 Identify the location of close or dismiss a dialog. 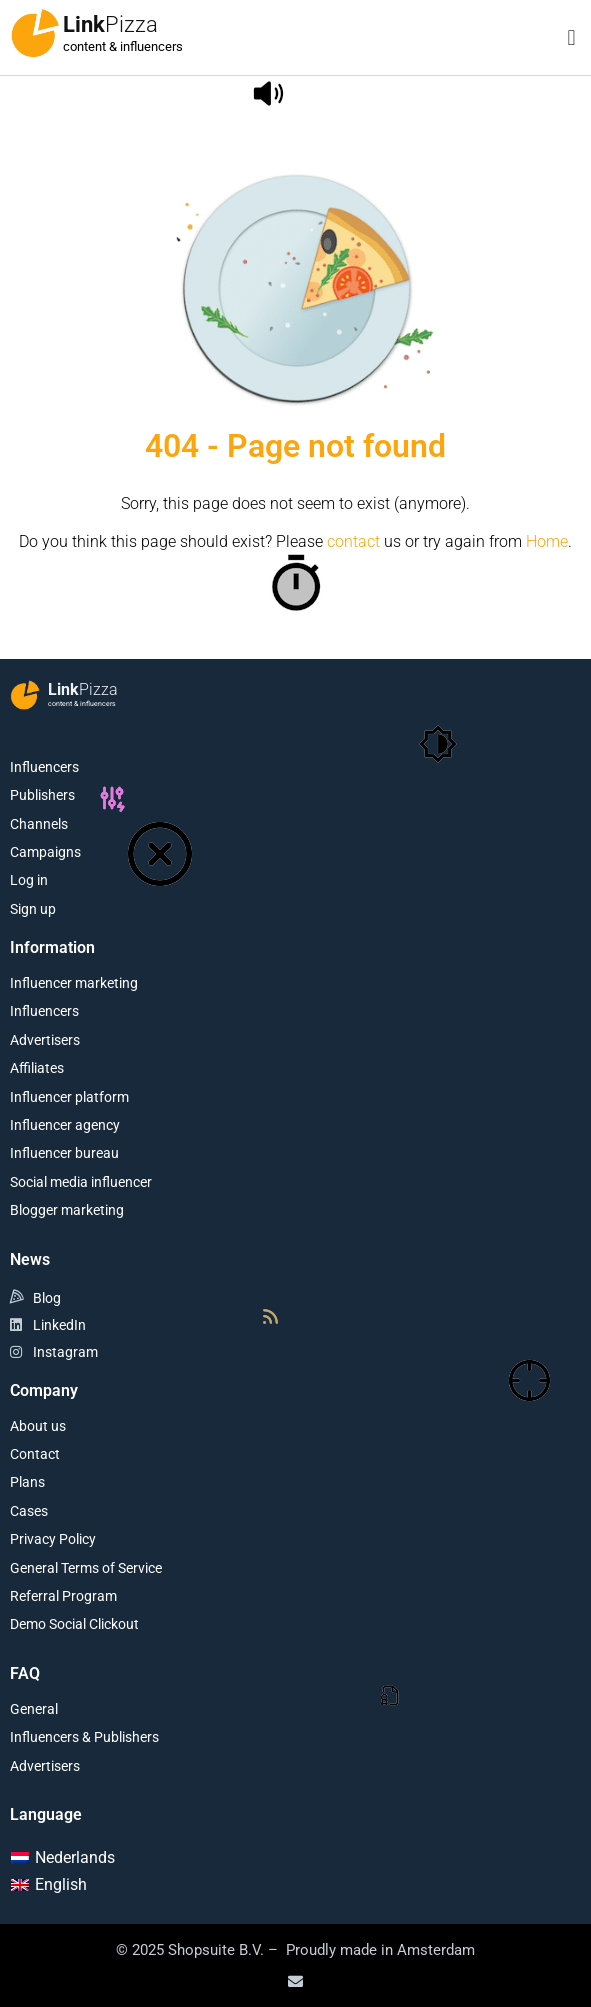
(160, 854).